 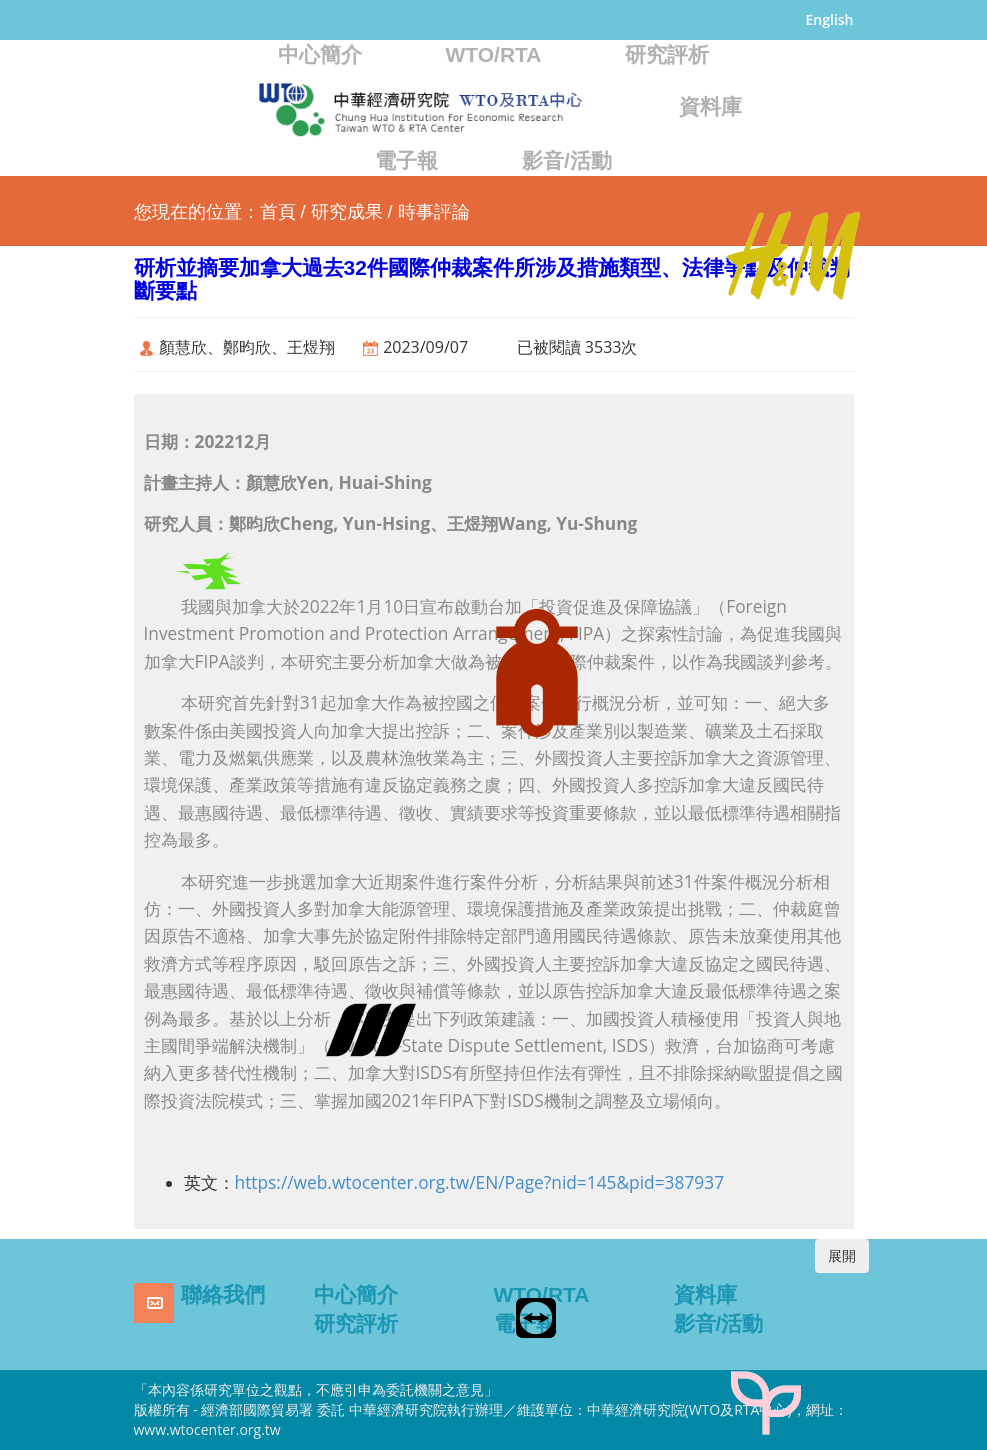 What do you see at coordinates (371, 1030) in the screenshot?
I see `meilisearch search engine logo` at bounding box center [371, 1030].